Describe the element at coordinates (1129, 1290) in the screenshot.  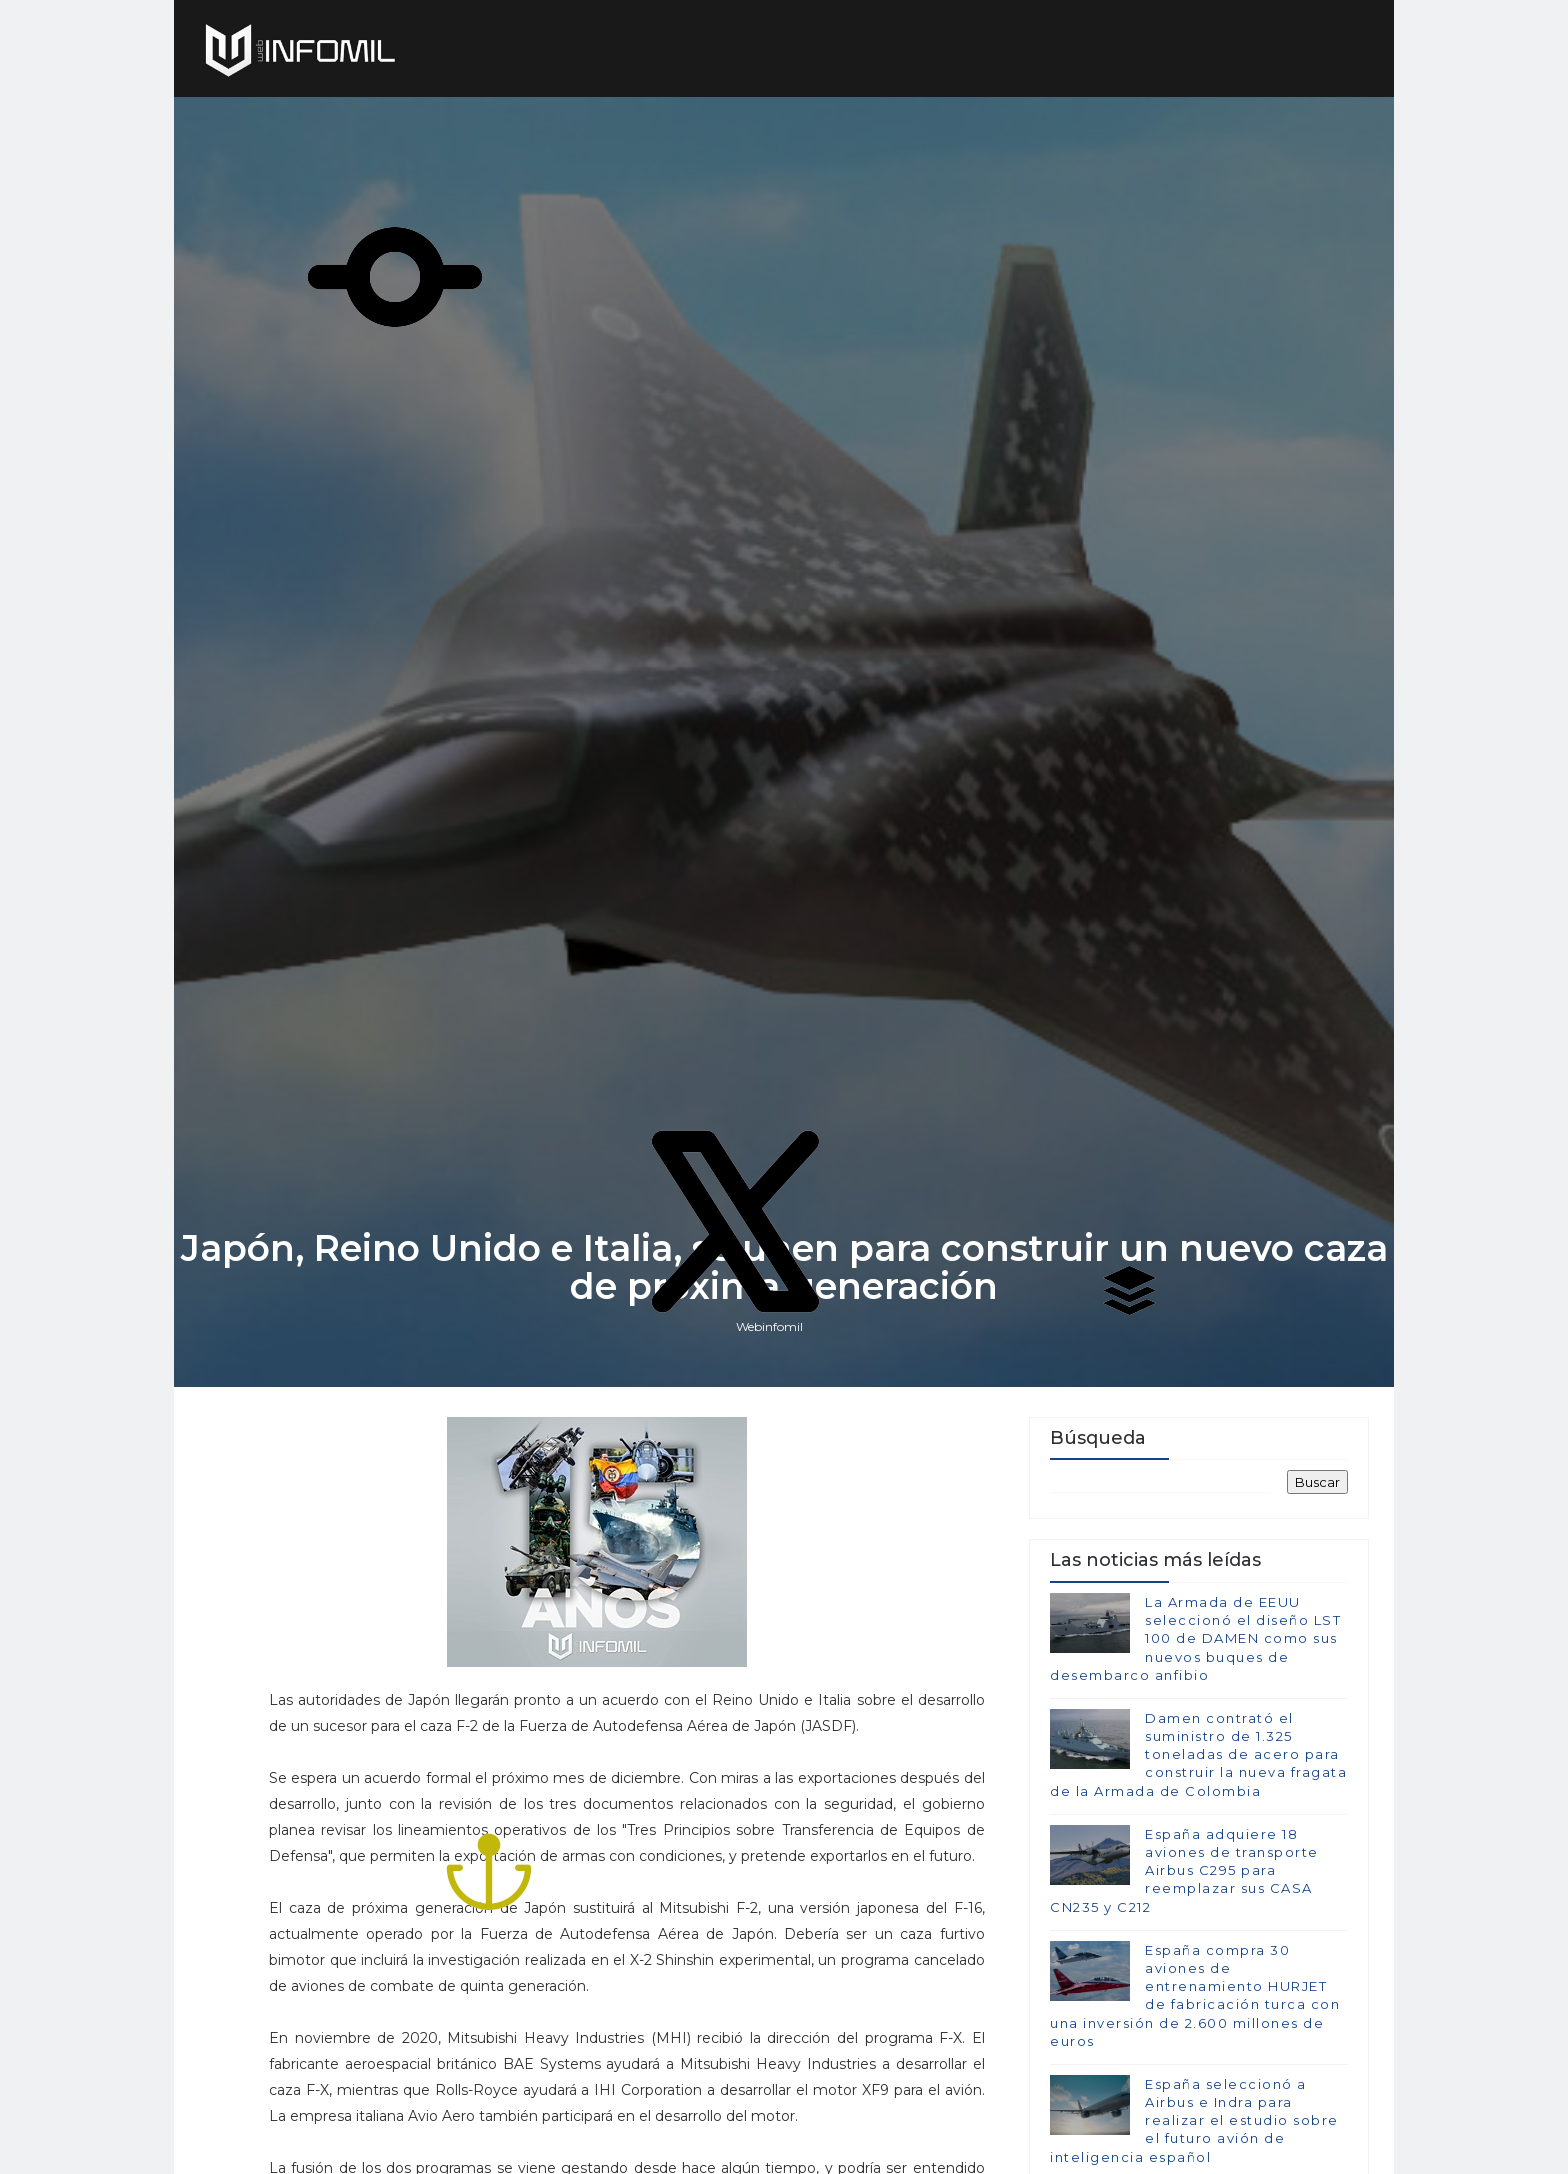
I see `view or manage layers` at that location.